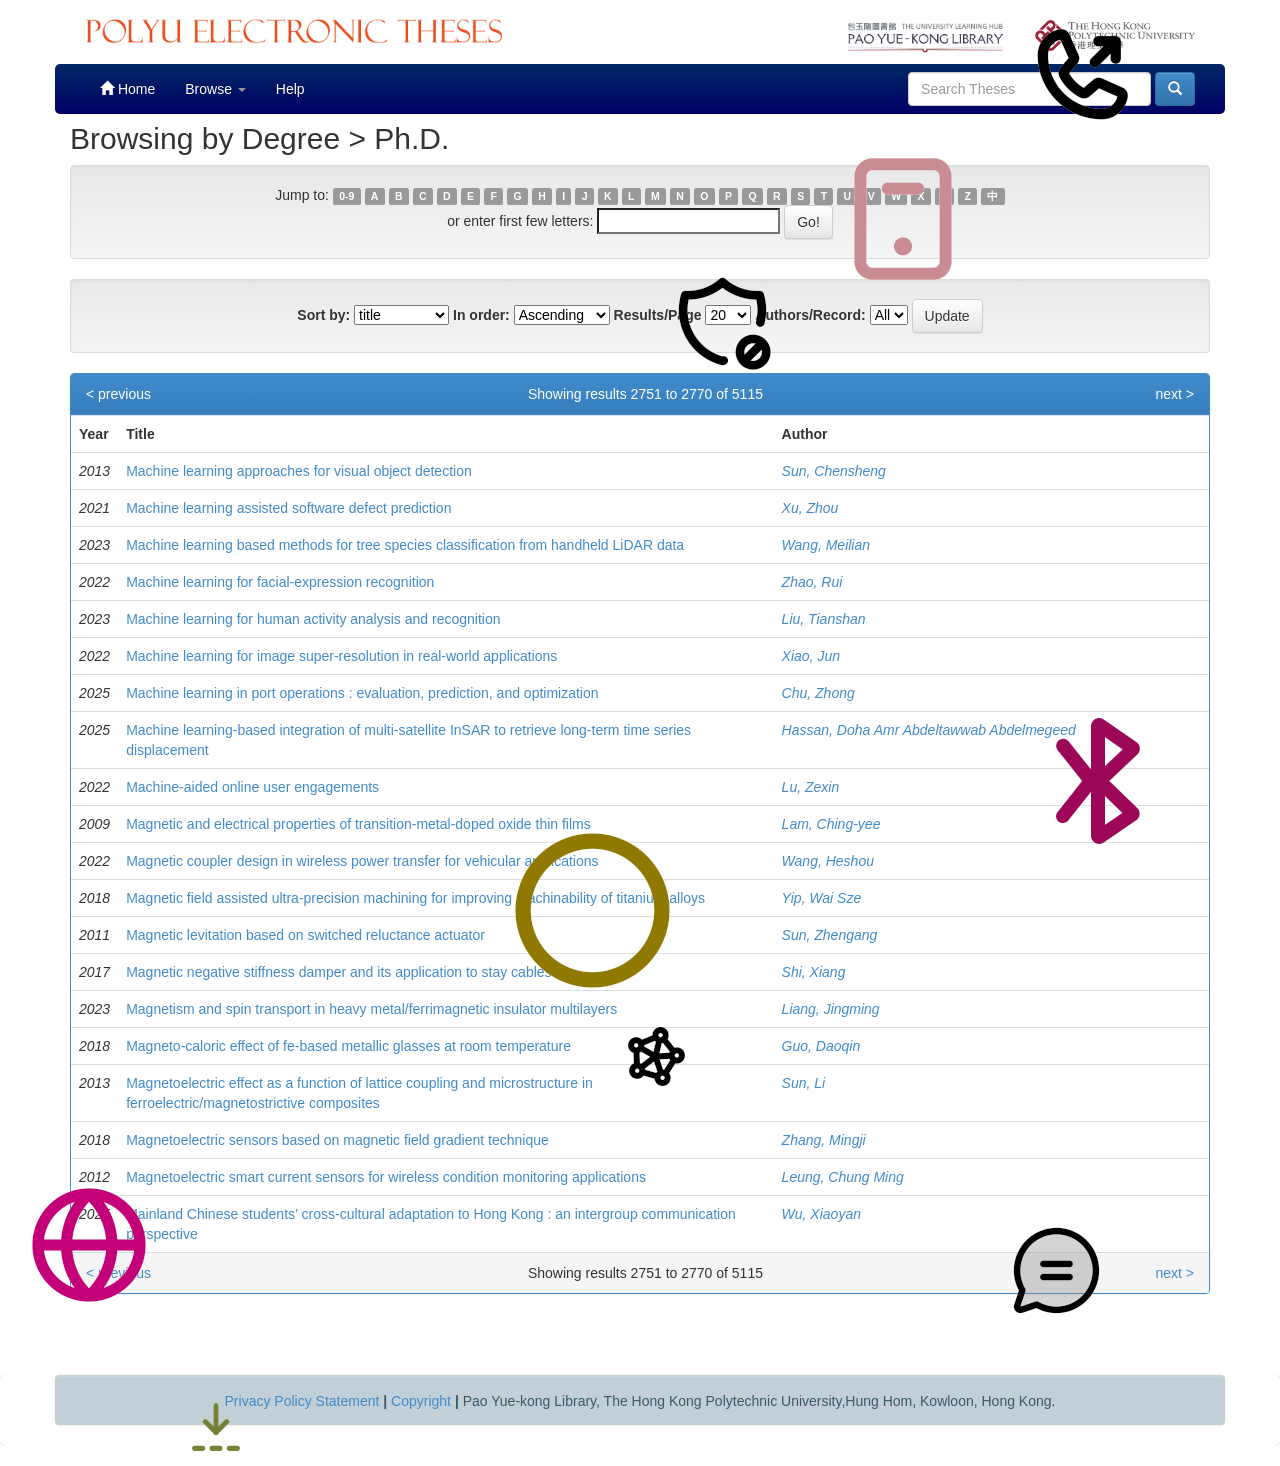  Describe the element at coordinates (1098, 781) in the screenshot. I see `toggle bluetooth connectivity on or off` at that location.